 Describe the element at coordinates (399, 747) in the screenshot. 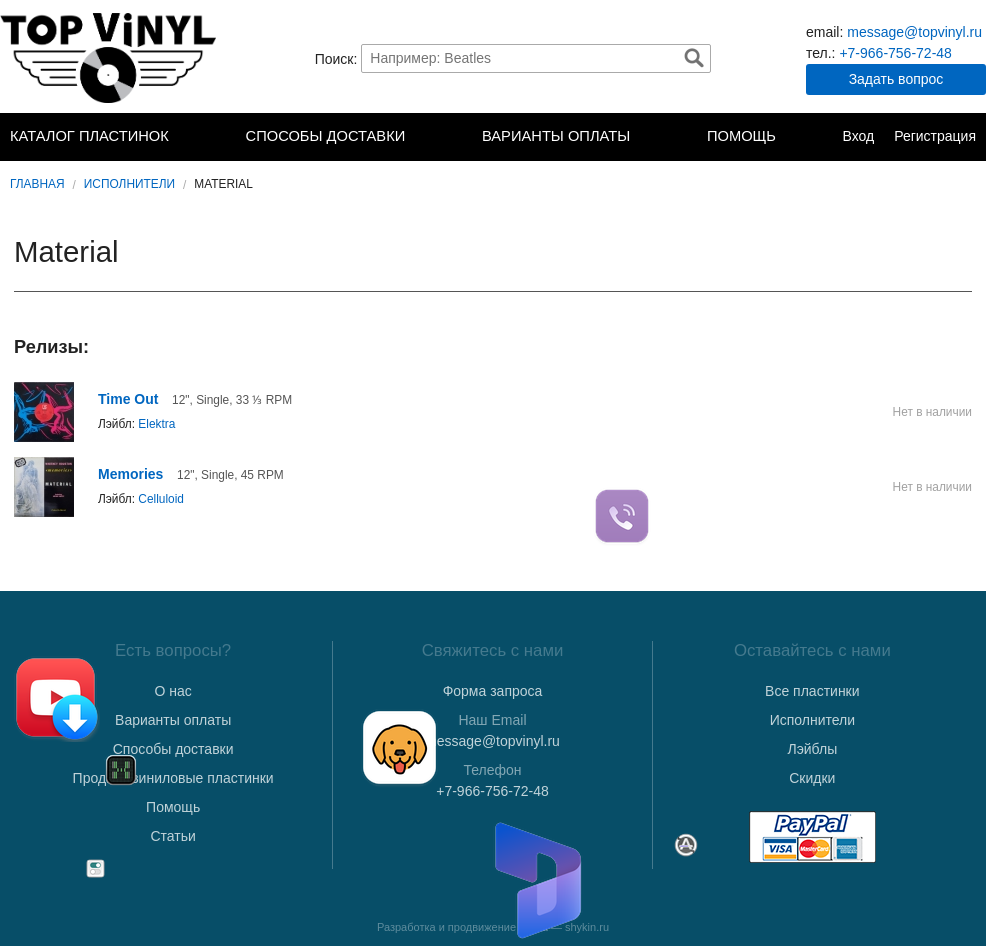

I see `open bruno API client` at that location.